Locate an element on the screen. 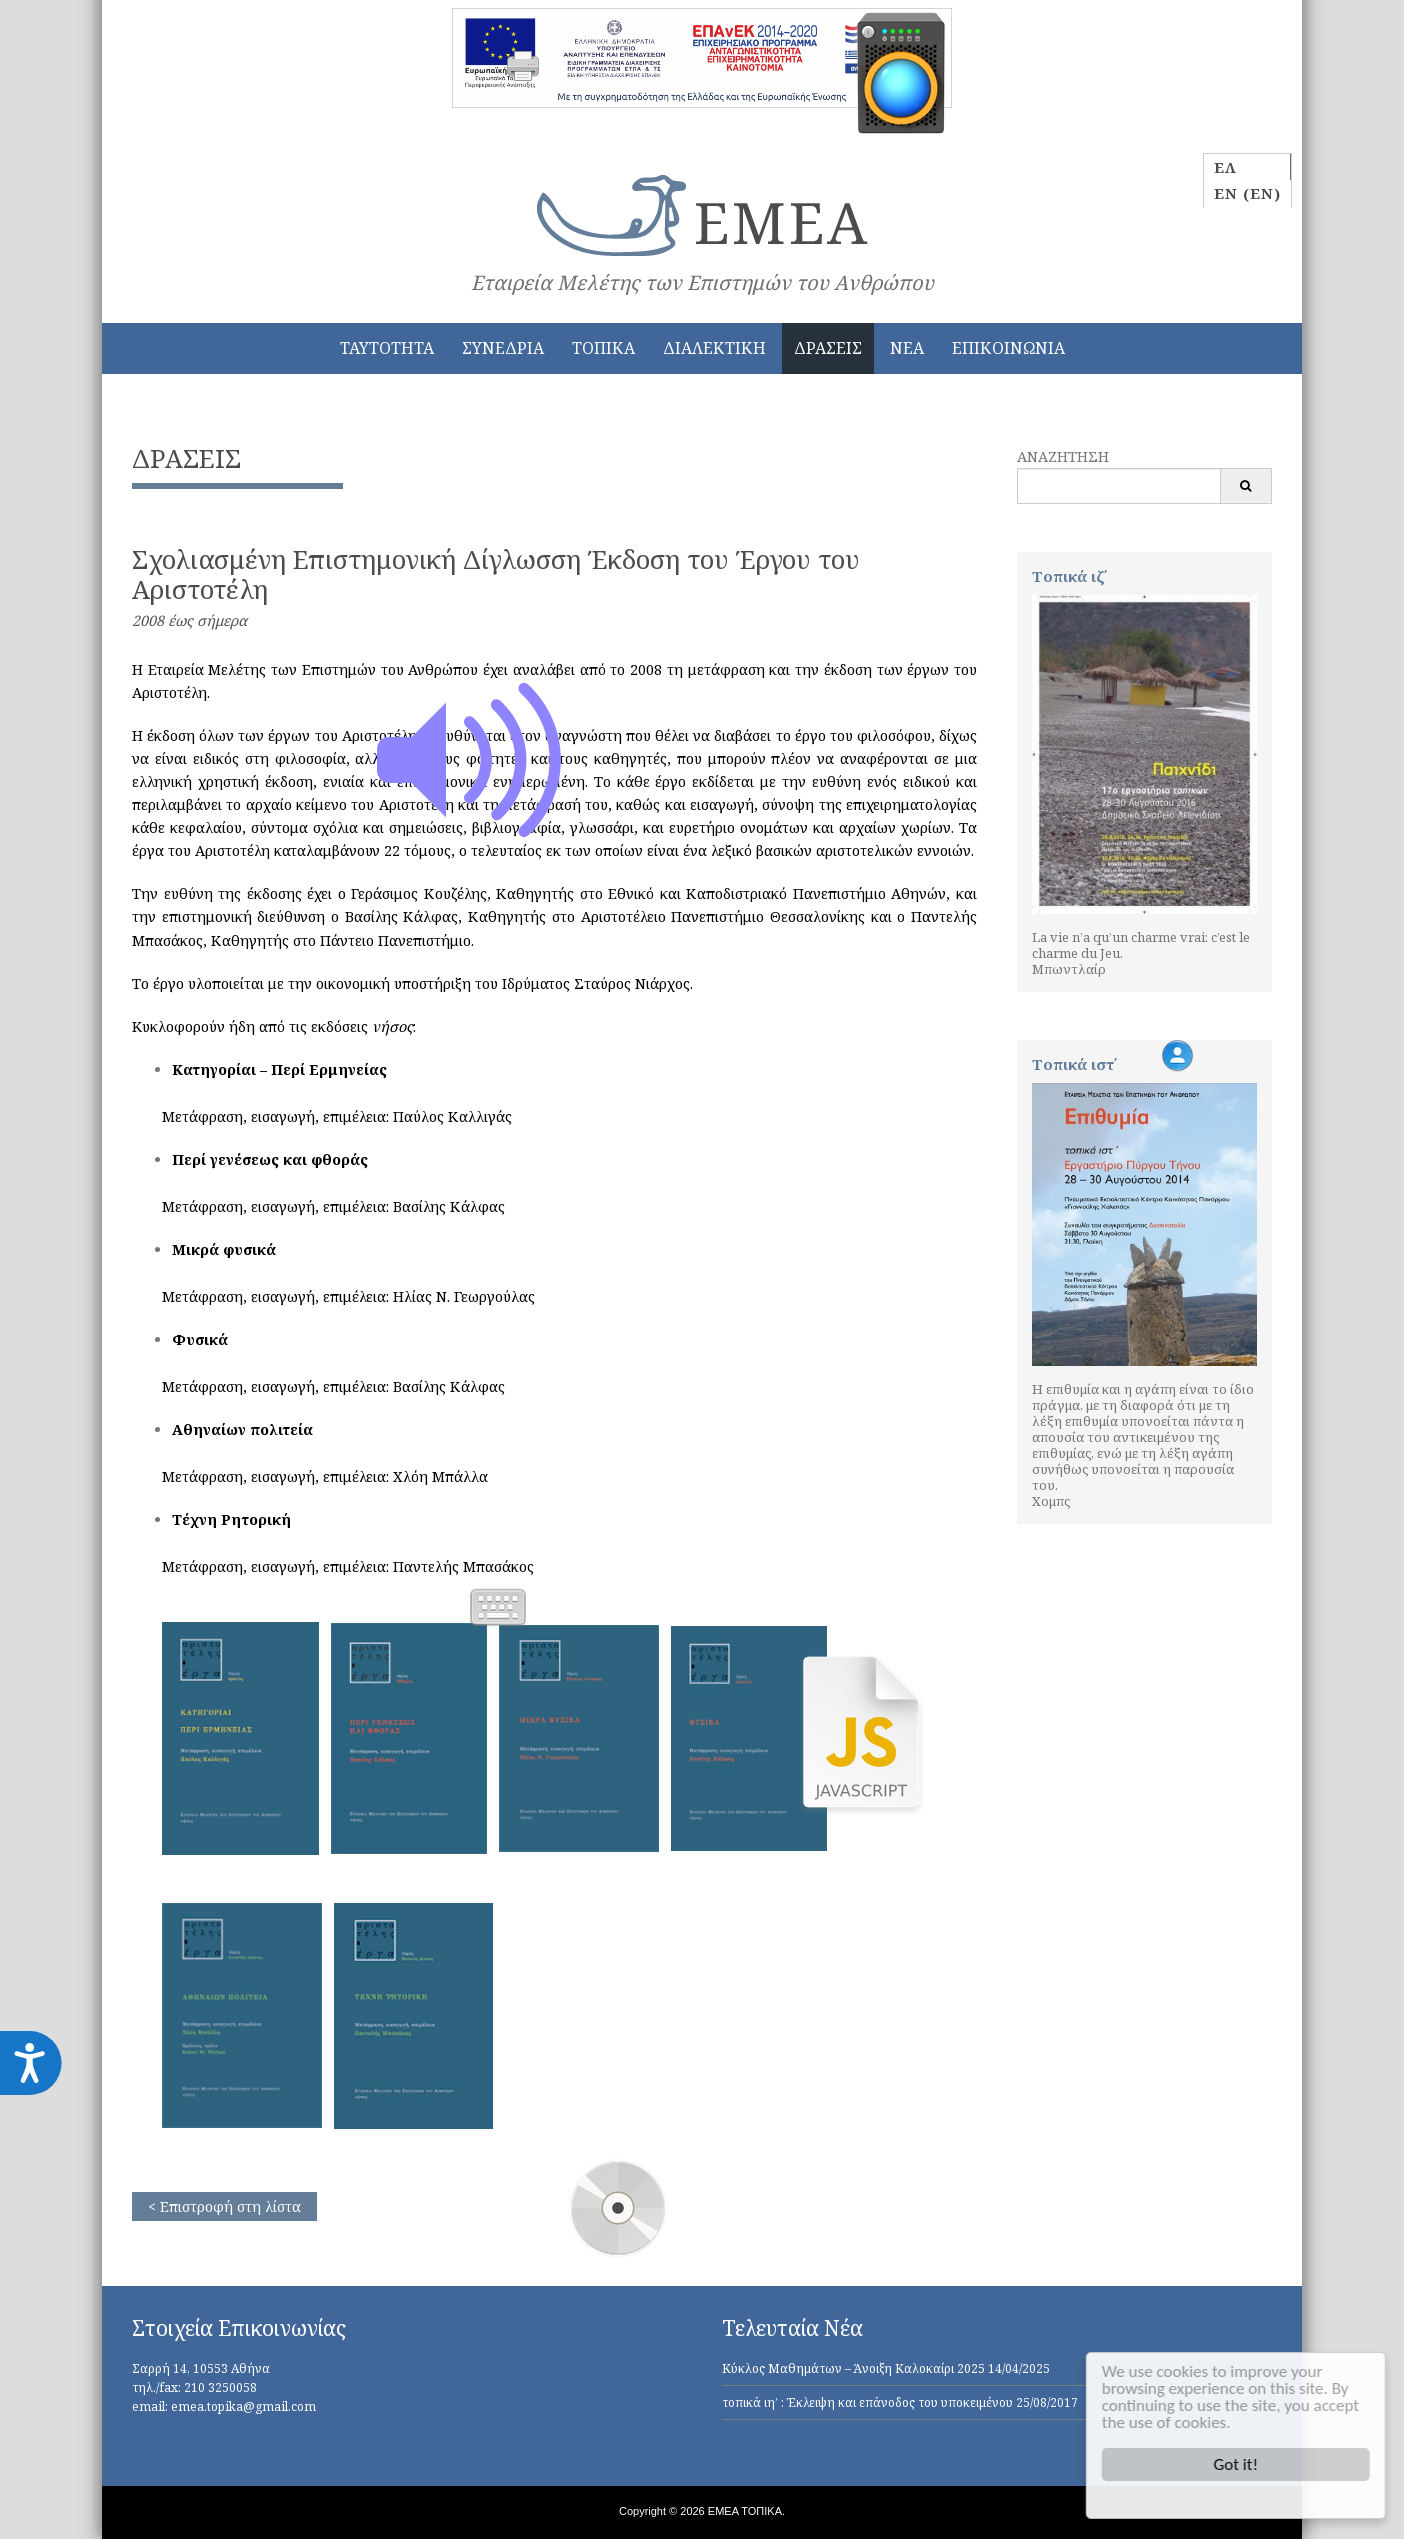 This screenshot has height=2539, width=1404. a javascript source code file is located at coordinates (861, 1735).